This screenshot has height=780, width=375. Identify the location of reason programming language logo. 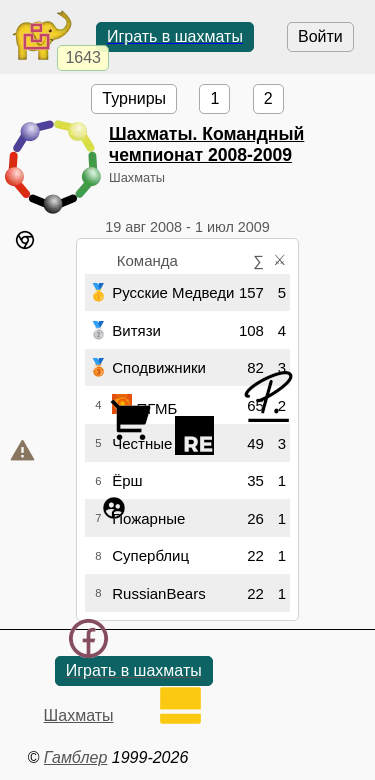
(194, 435).